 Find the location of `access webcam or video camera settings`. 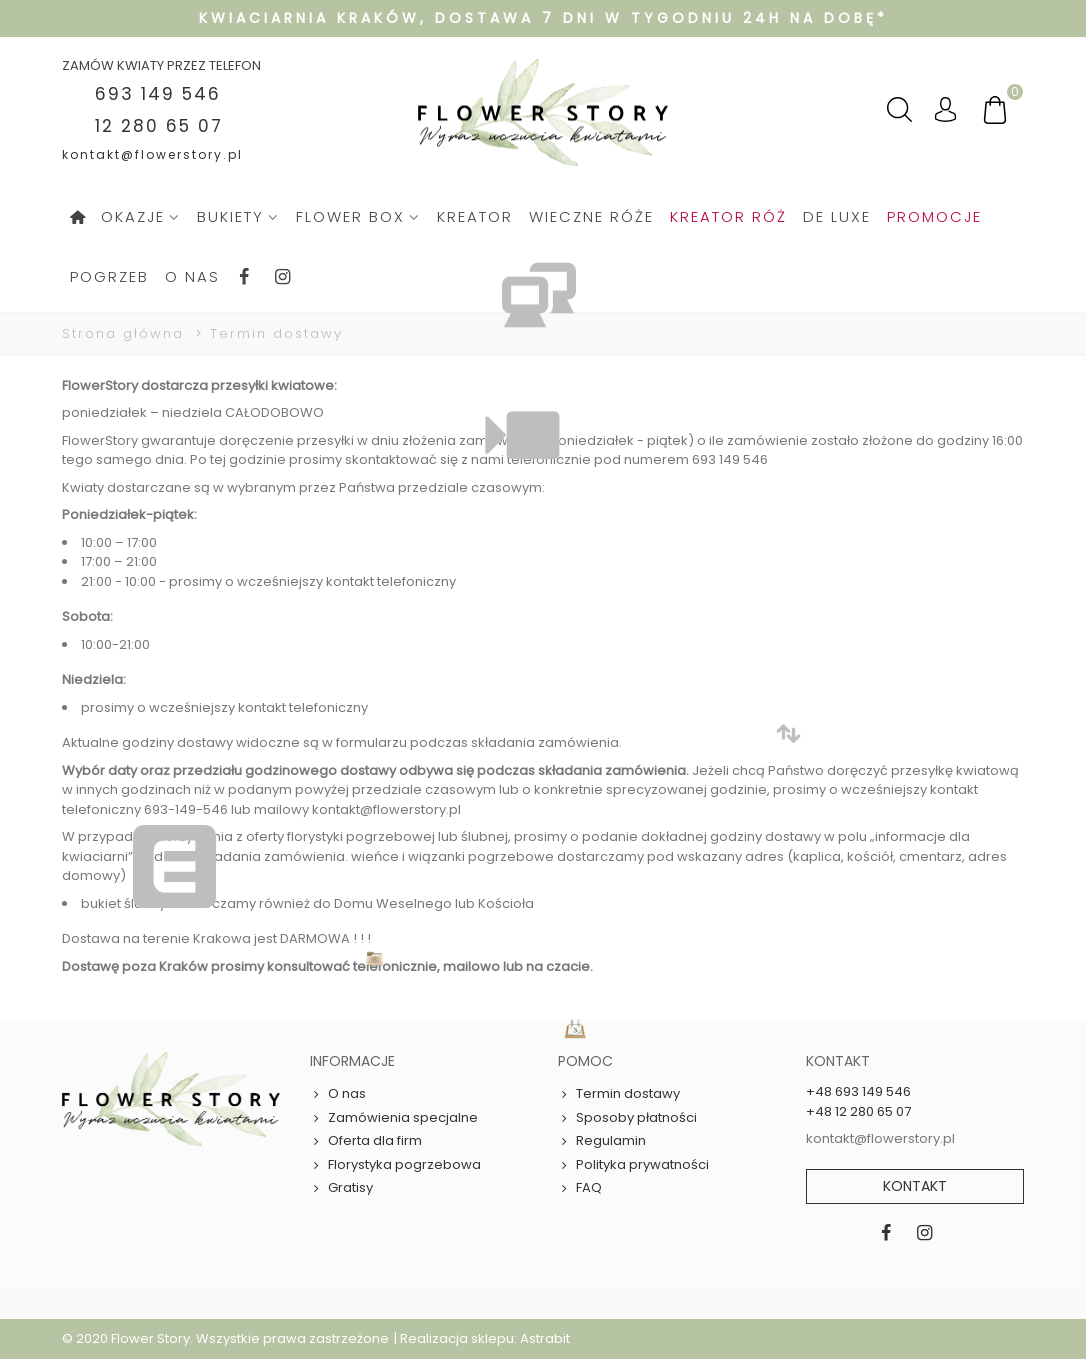

access webcam or video camera settings is located at coordinates (522, 432).